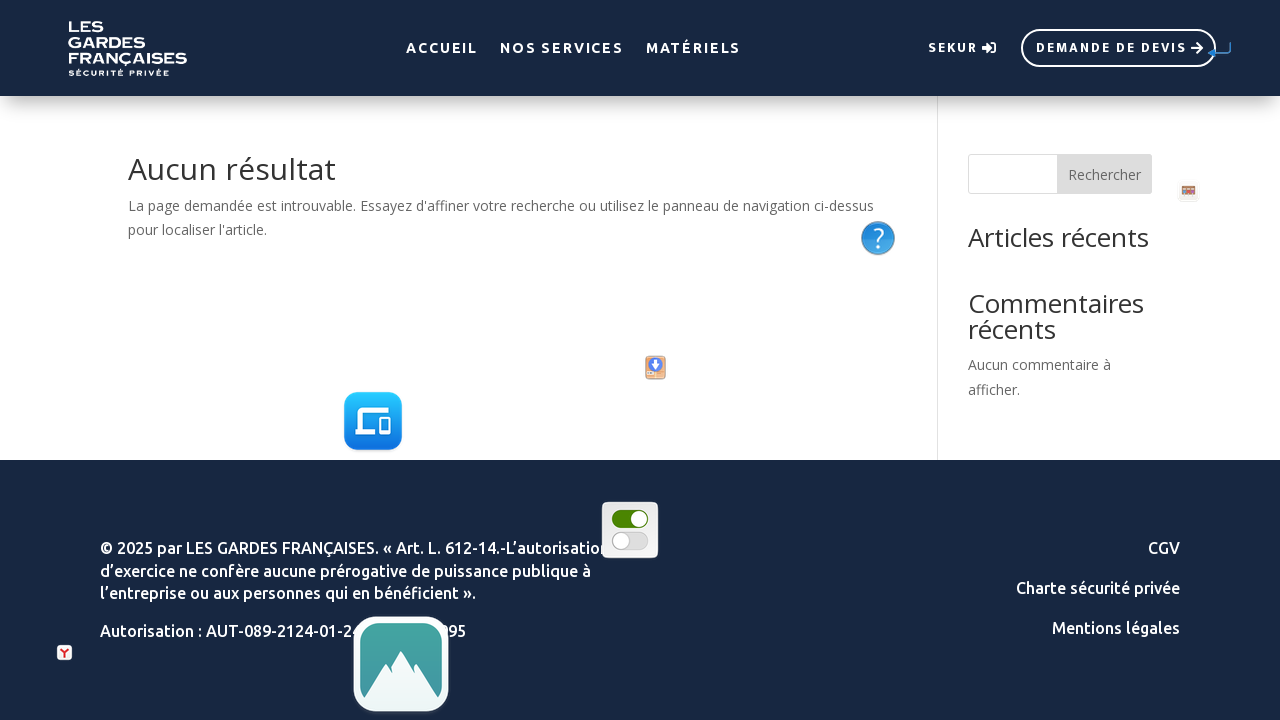 This screenshot has width=1280, height=720. Describe the element at coordinates (630, 530) in the screenshot. I see `open system settings or preferences` at that location.